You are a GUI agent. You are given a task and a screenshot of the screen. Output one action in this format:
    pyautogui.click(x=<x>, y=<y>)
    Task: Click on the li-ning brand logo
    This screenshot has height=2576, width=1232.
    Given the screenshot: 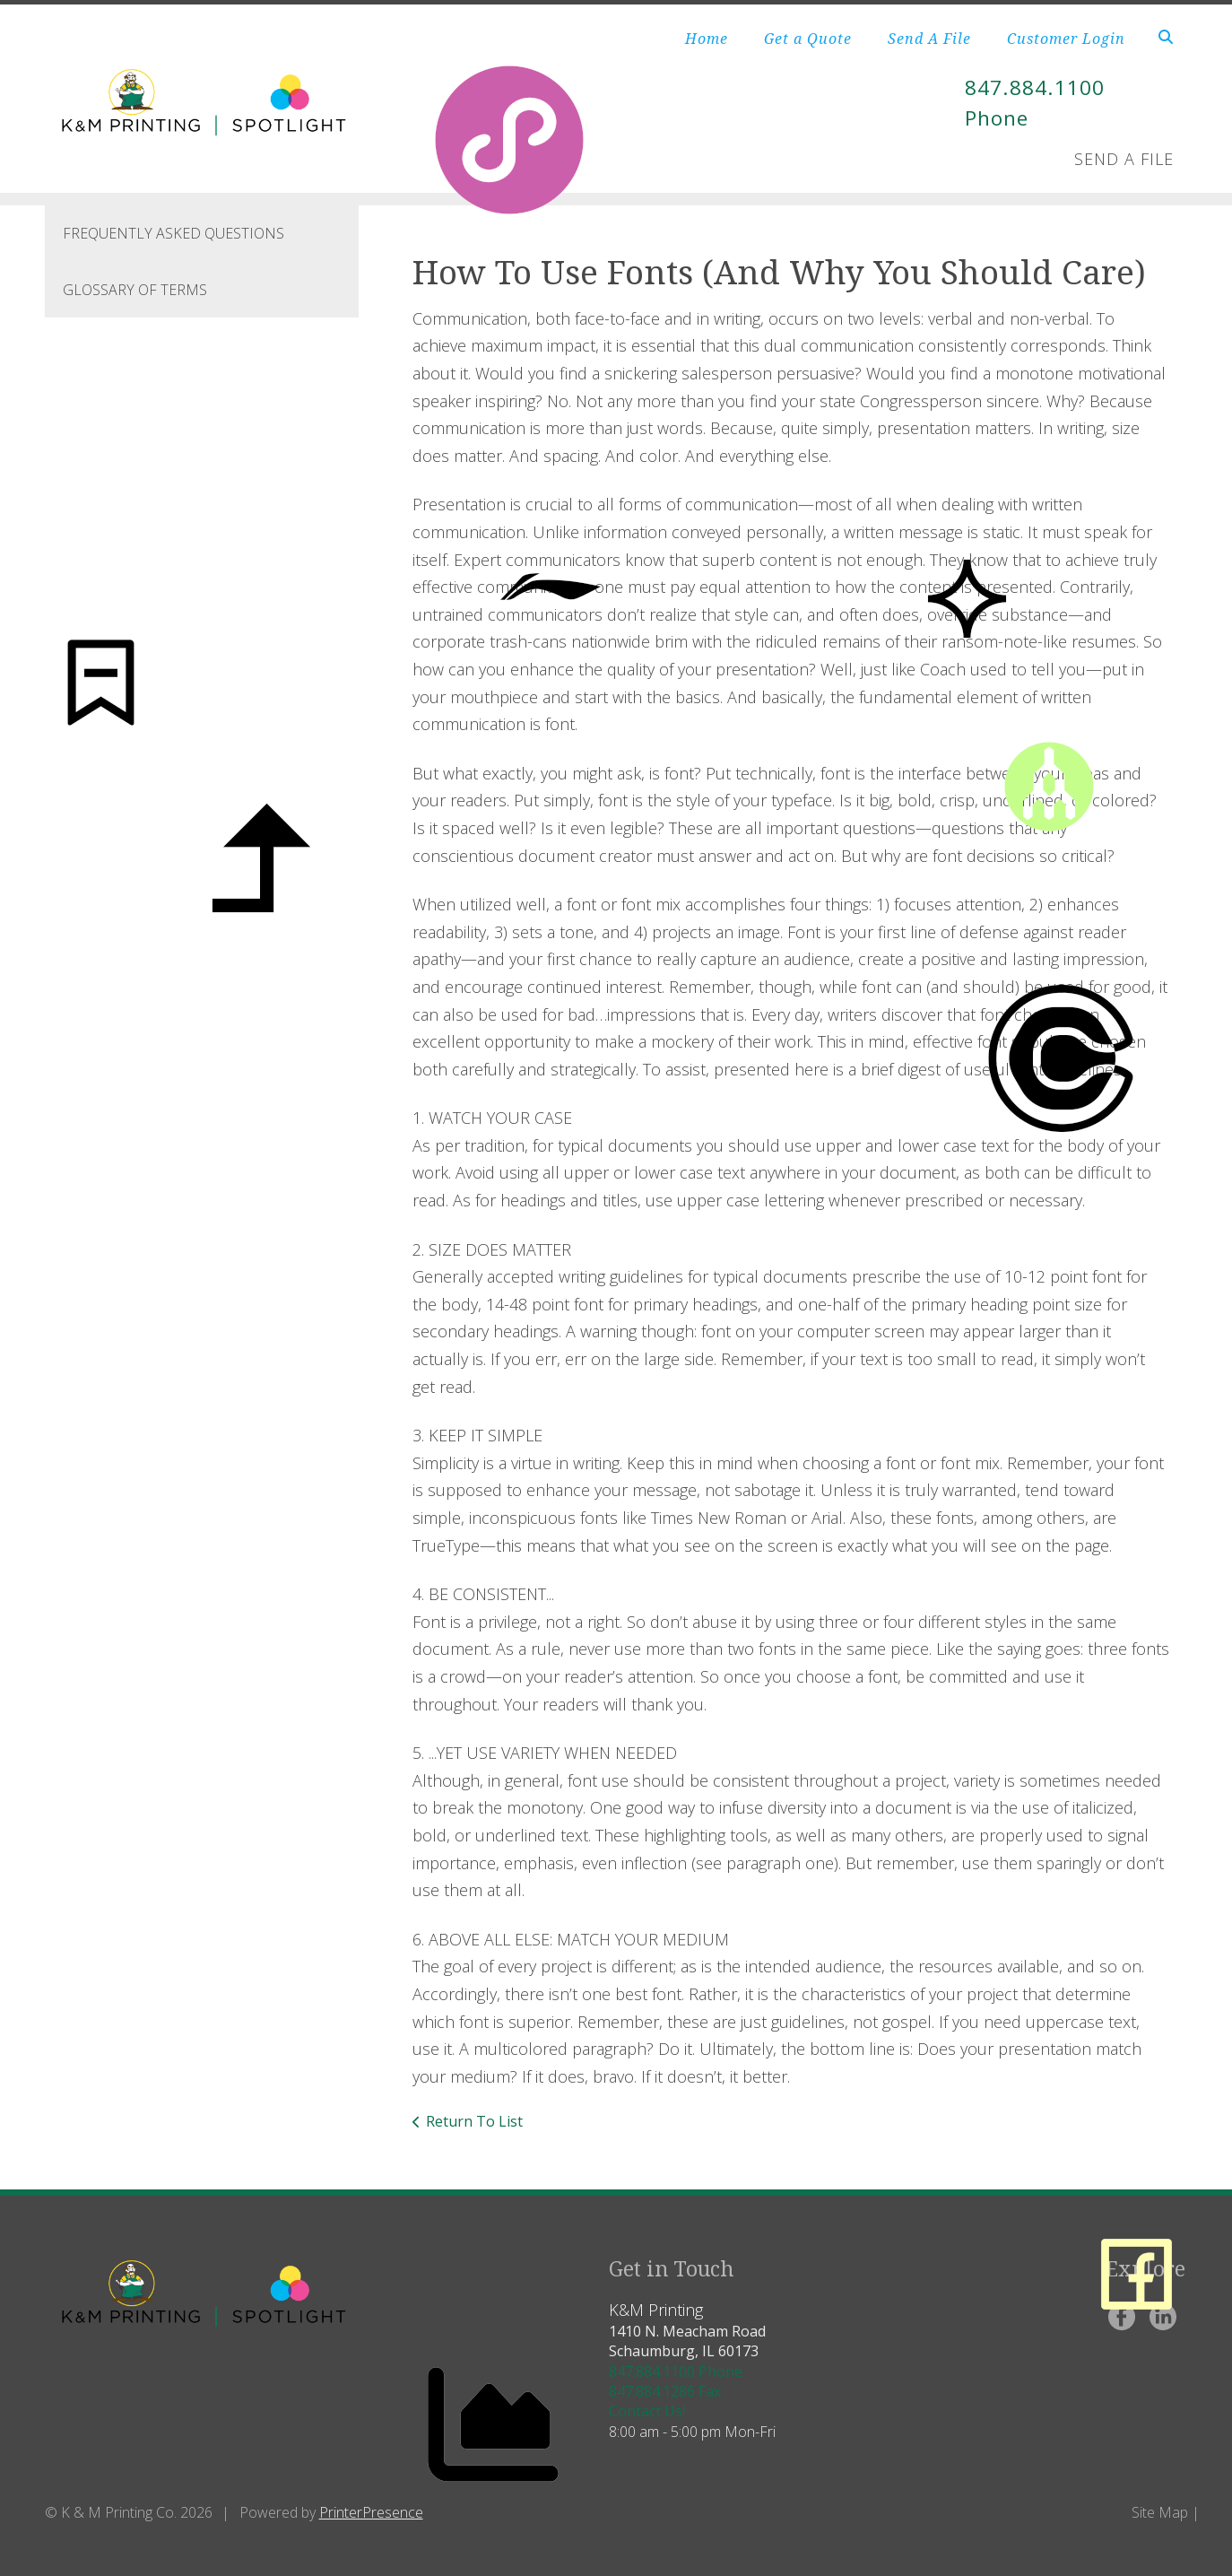 What is the action you would take?
    pyautogui.click(x=551, y=587)
    